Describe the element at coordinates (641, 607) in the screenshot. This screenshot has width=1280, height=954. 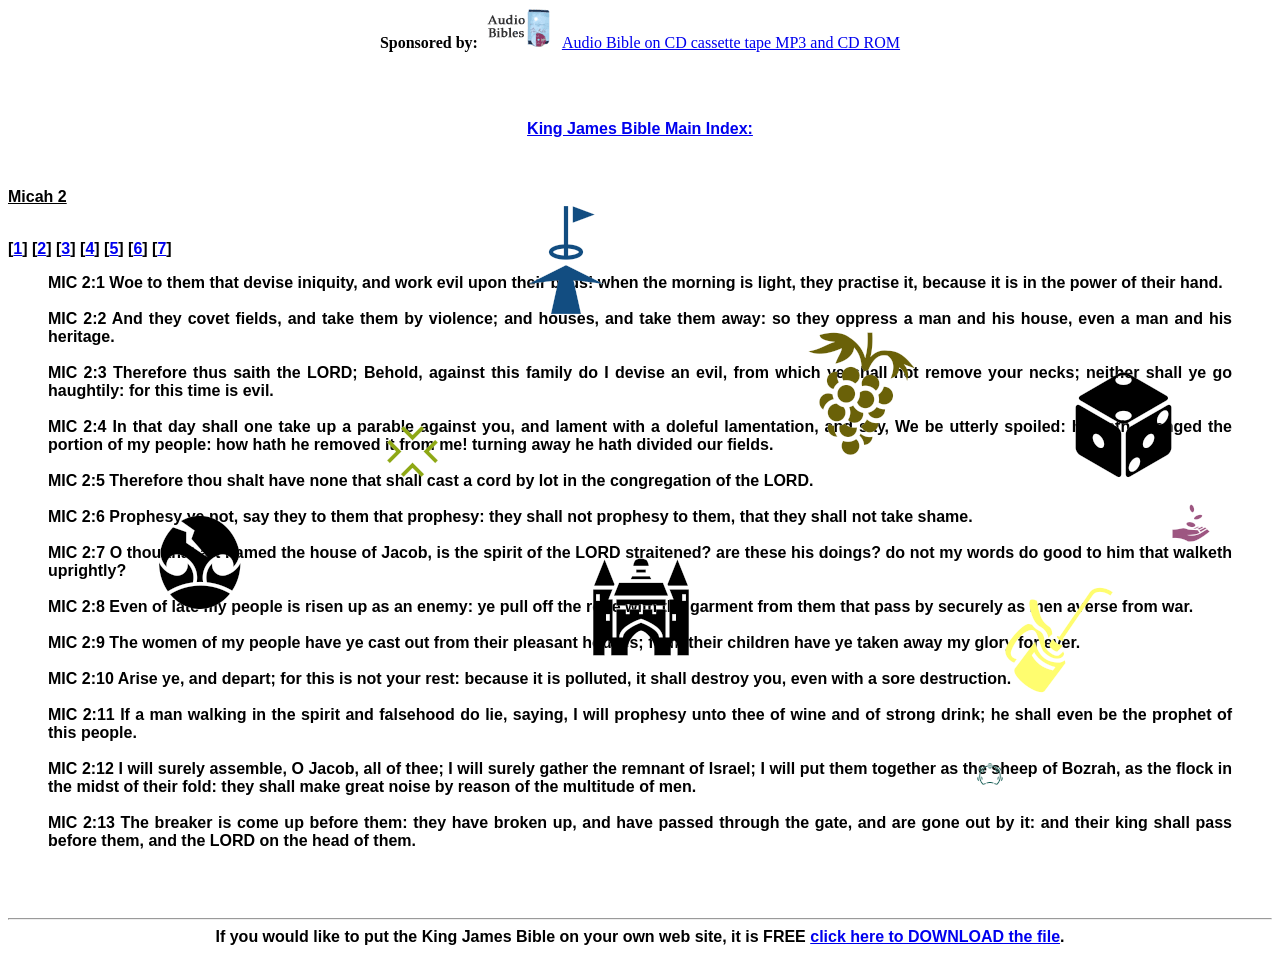
I see `enter the castle or fortress level` at that location.